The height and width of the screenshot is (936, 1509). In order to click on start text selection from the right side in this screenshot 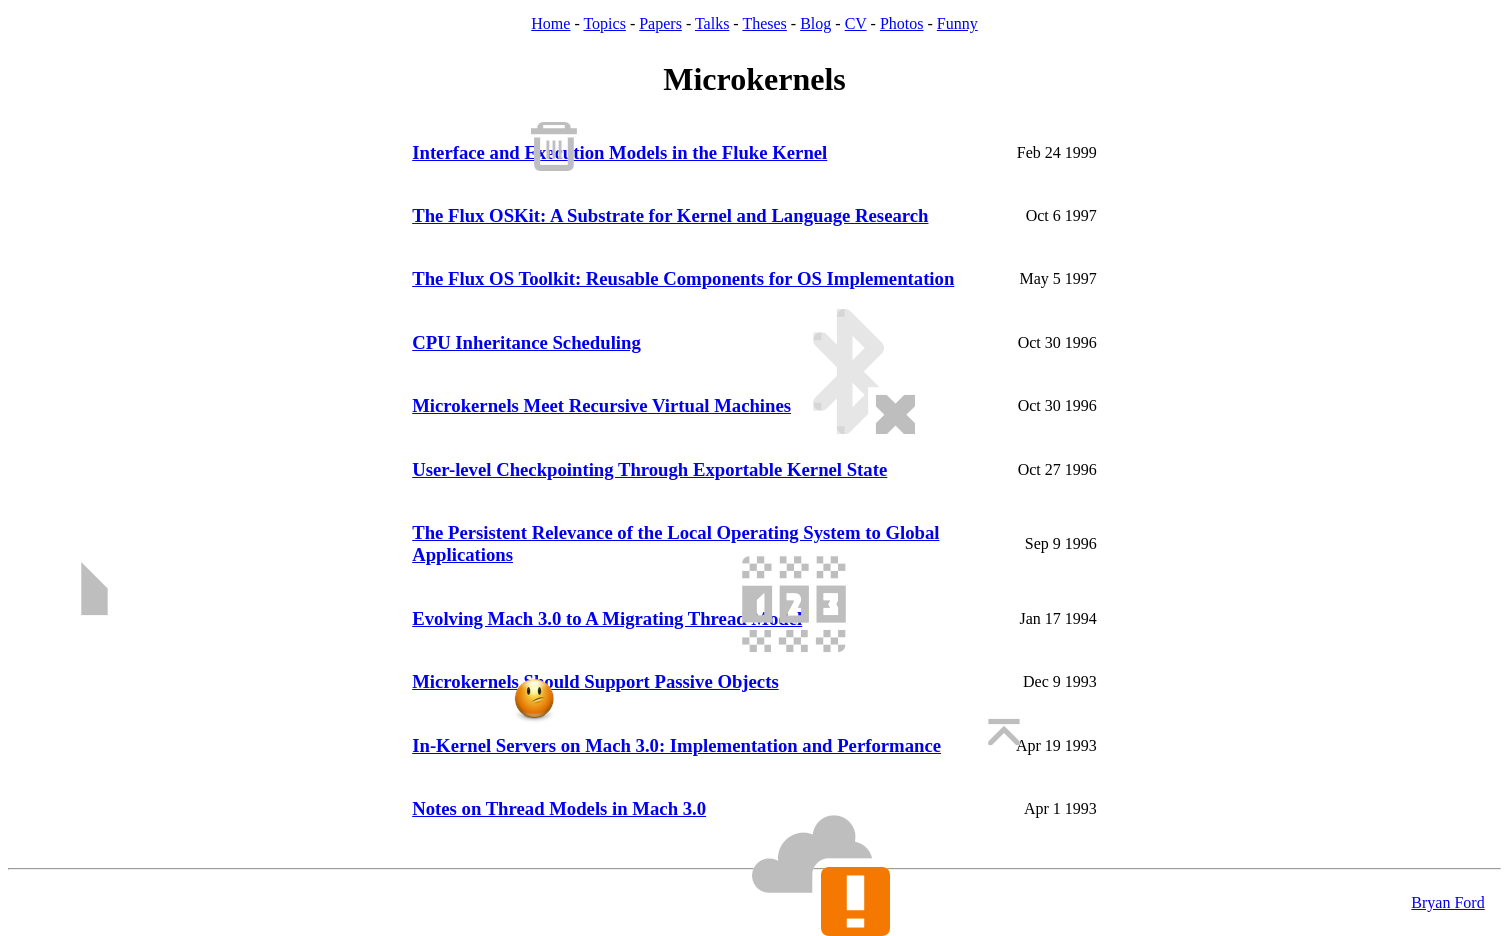, I will do `click(94, 588)`.